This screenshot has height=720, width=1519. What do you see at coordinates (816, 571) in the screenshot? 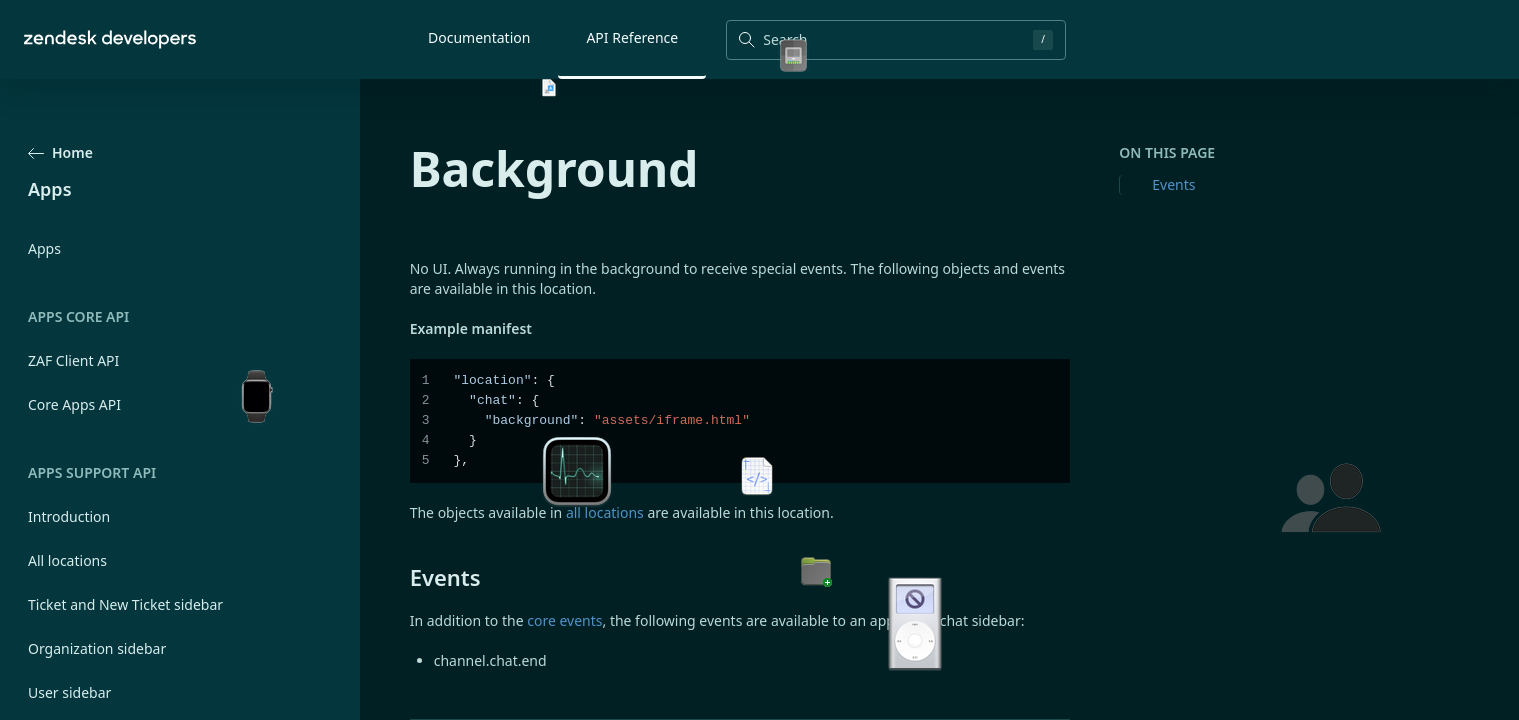
I see `create a new folder` at bounding box center [816, 571].